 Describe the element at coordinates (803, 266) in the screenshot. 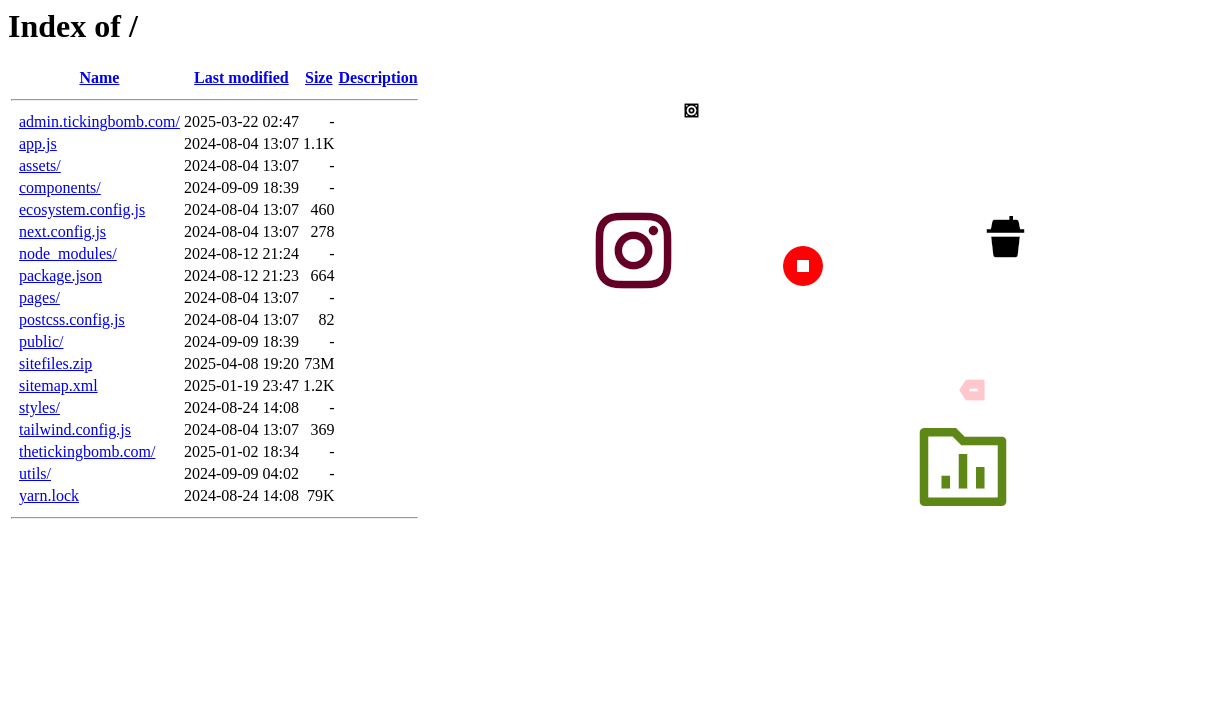

I see `stop media playback` at that location.